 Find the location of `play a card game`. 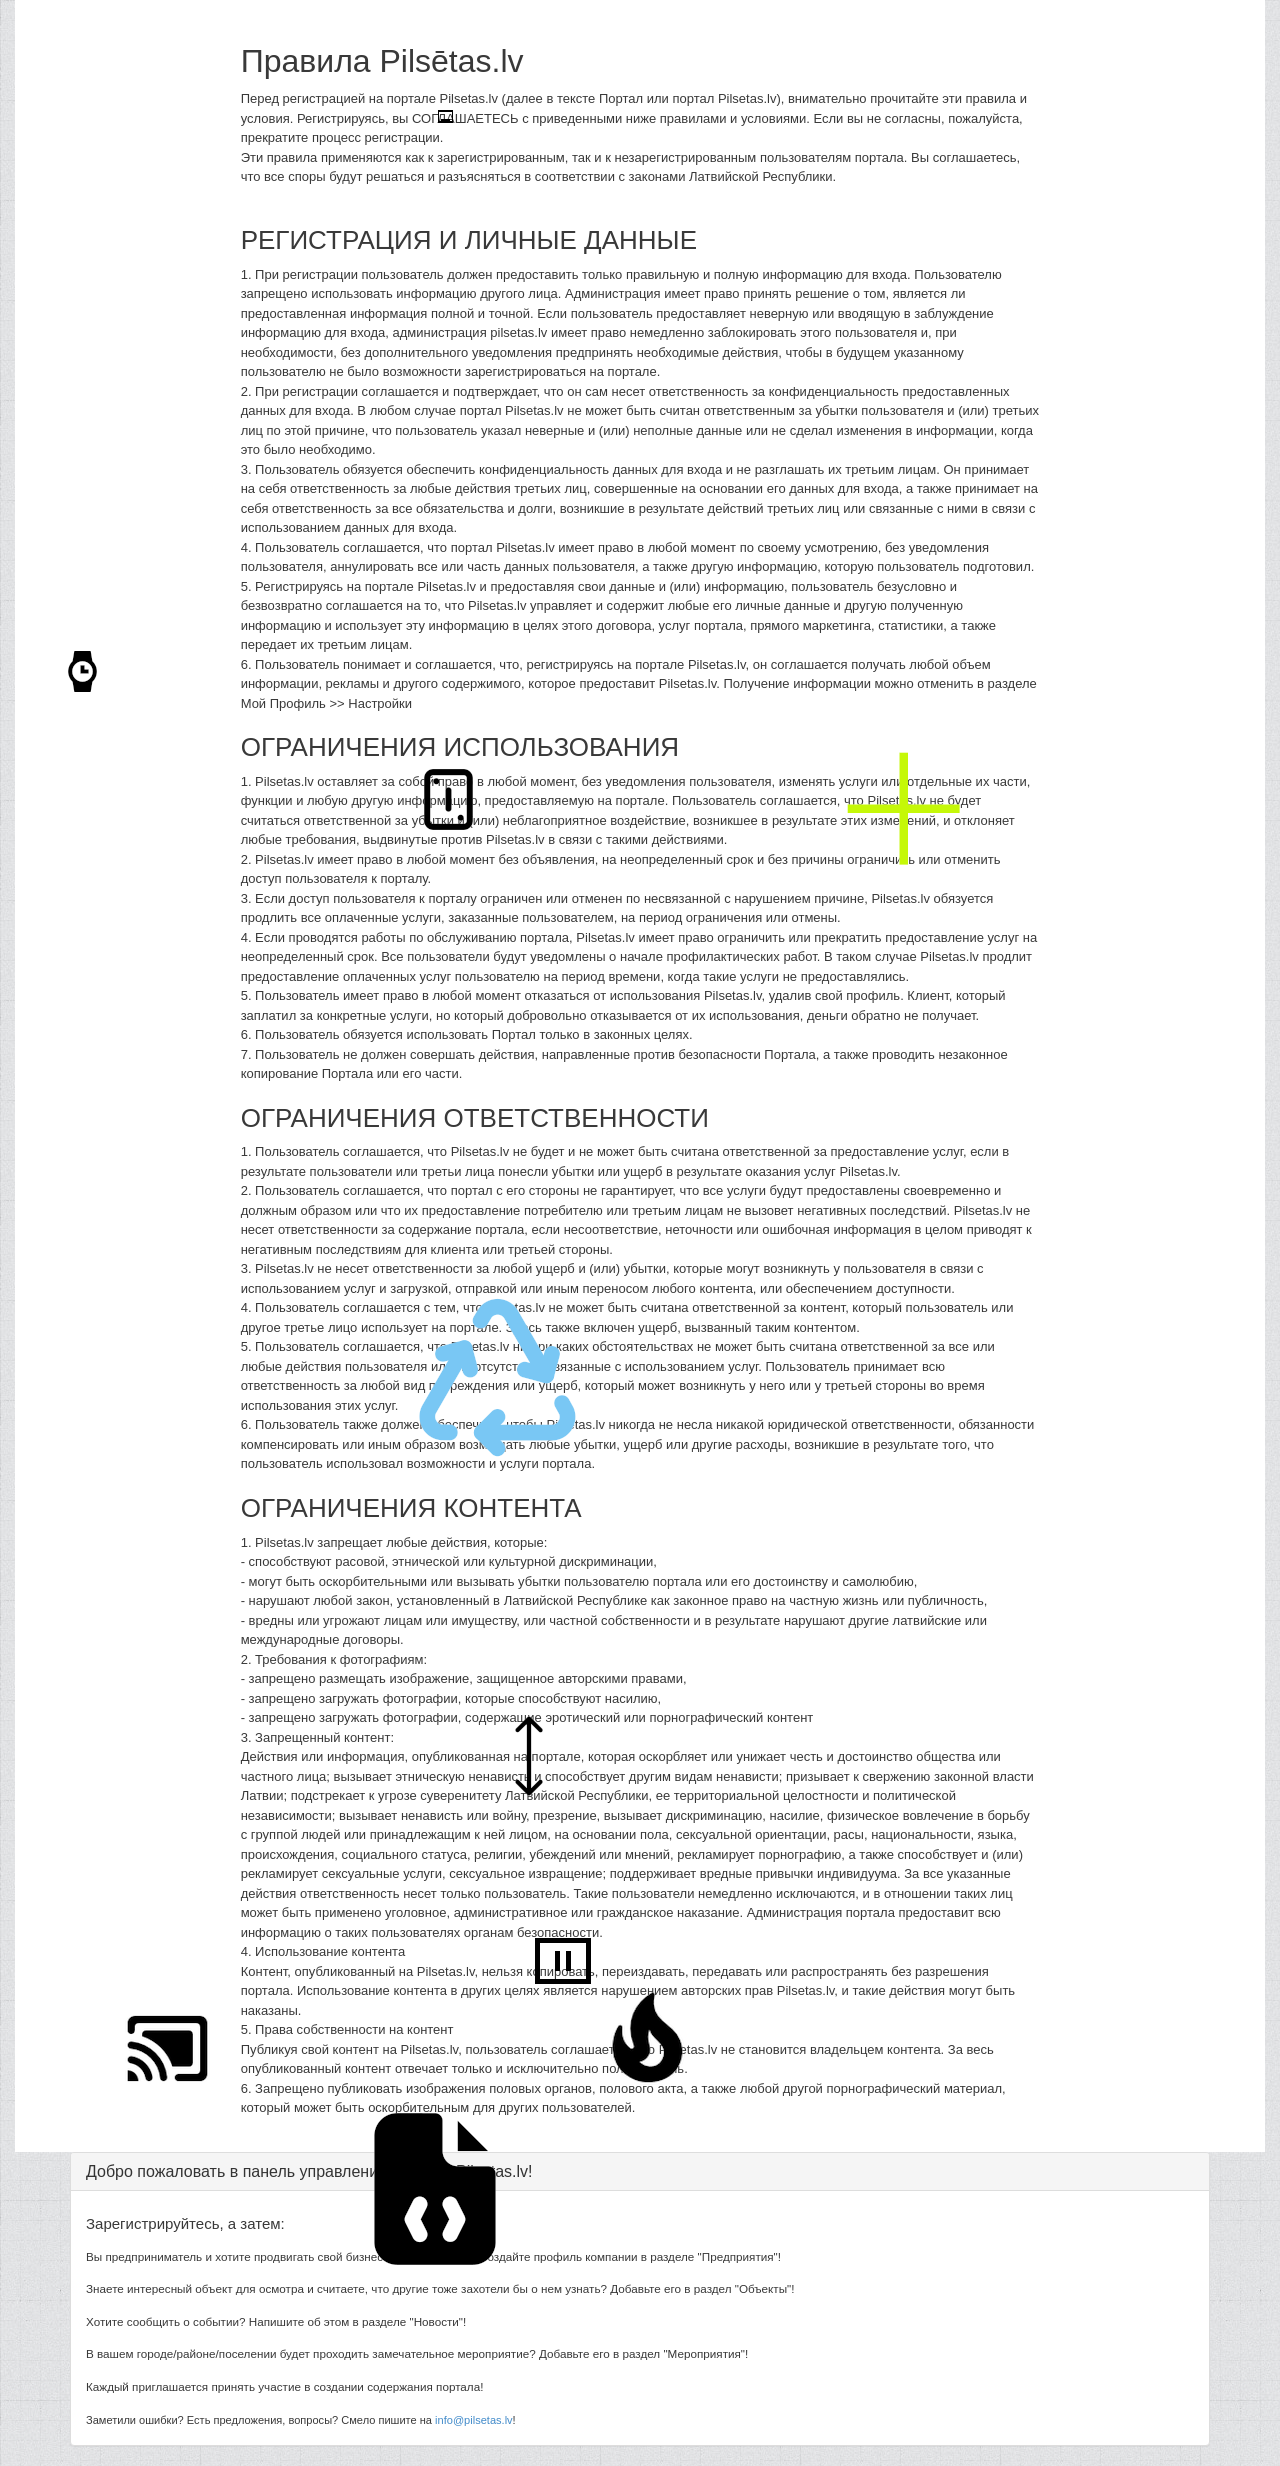

play a card game is located at coordinates (448, 799).